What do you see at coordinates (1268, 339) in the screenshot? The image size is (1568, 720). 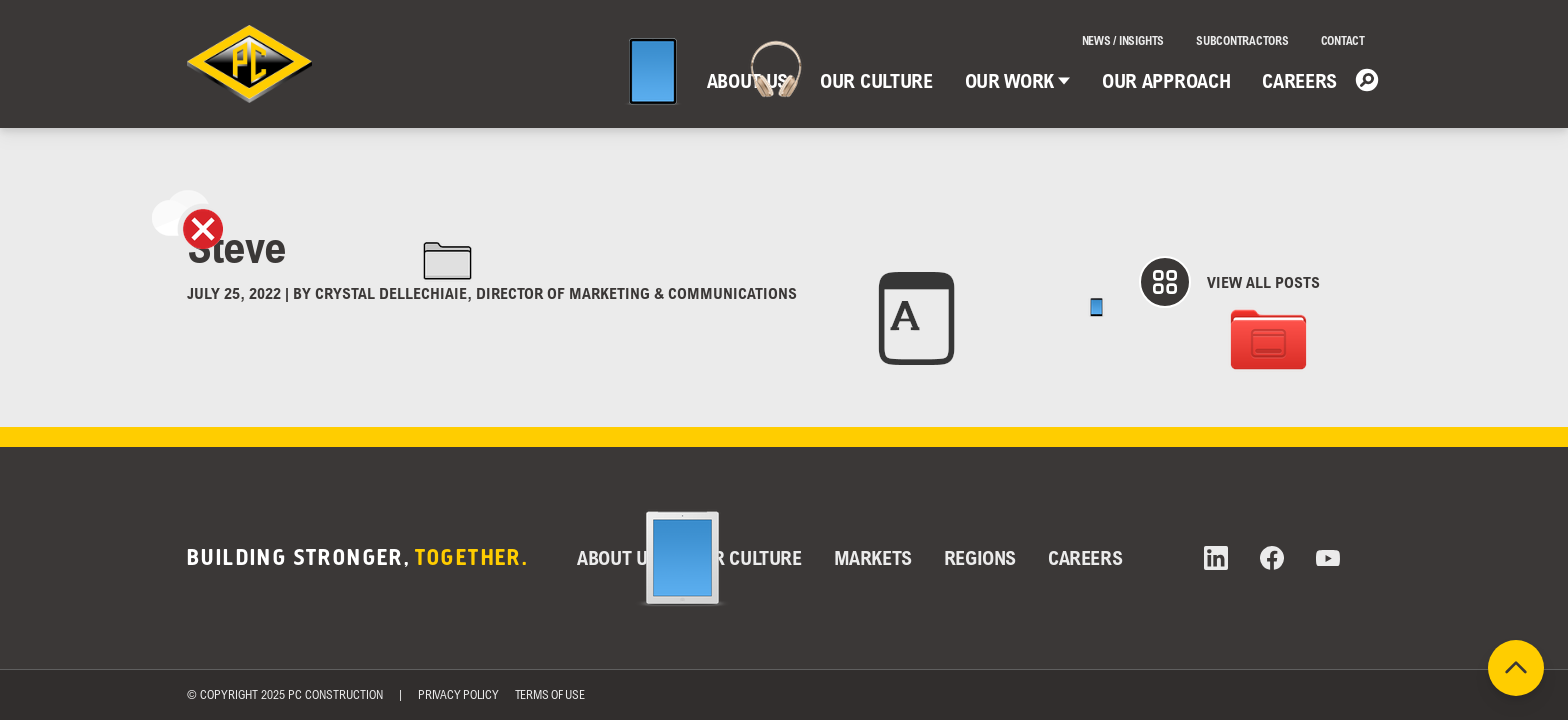 I see `open desktop folder` at bounding box center [1268, 339].